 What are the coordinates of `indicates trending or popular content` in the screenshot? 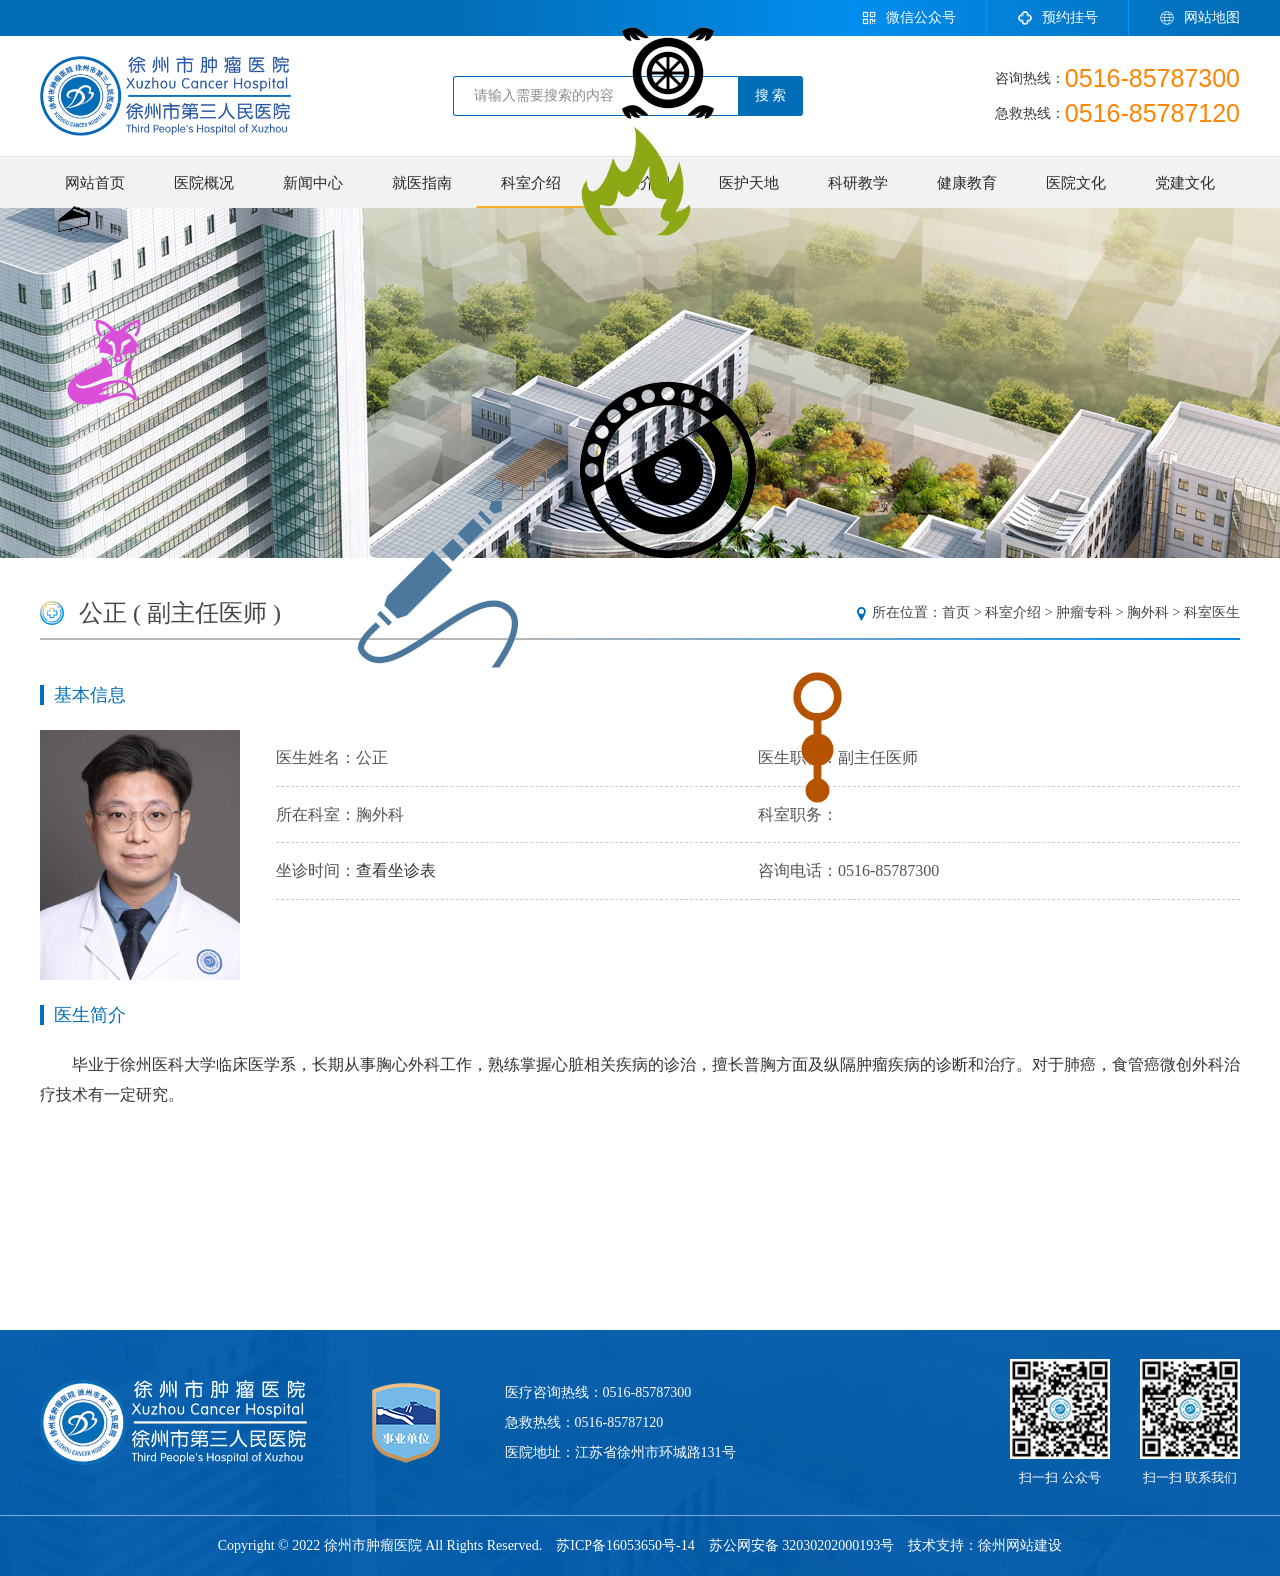 It's located at (636, 181).